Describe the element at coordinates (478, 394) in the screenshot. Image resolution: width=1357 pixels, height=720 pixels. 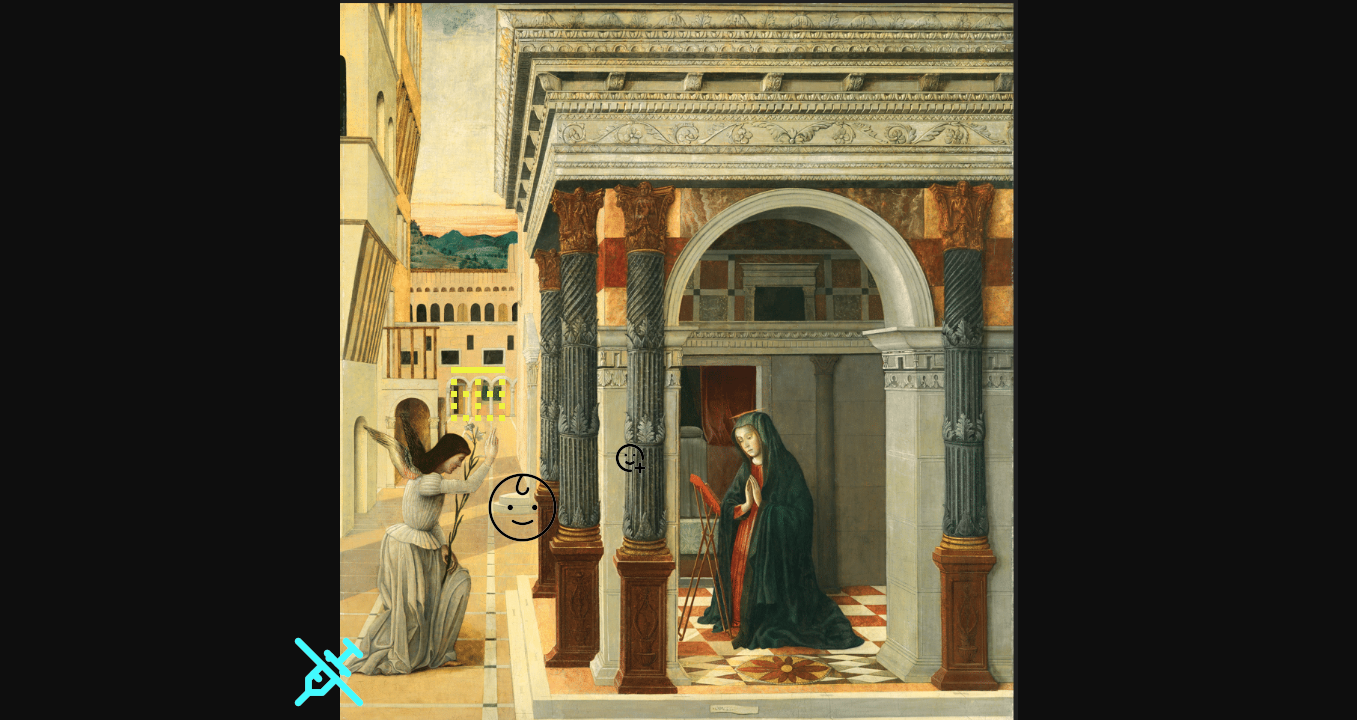
I see `apply border to top edge of selection` at that location.